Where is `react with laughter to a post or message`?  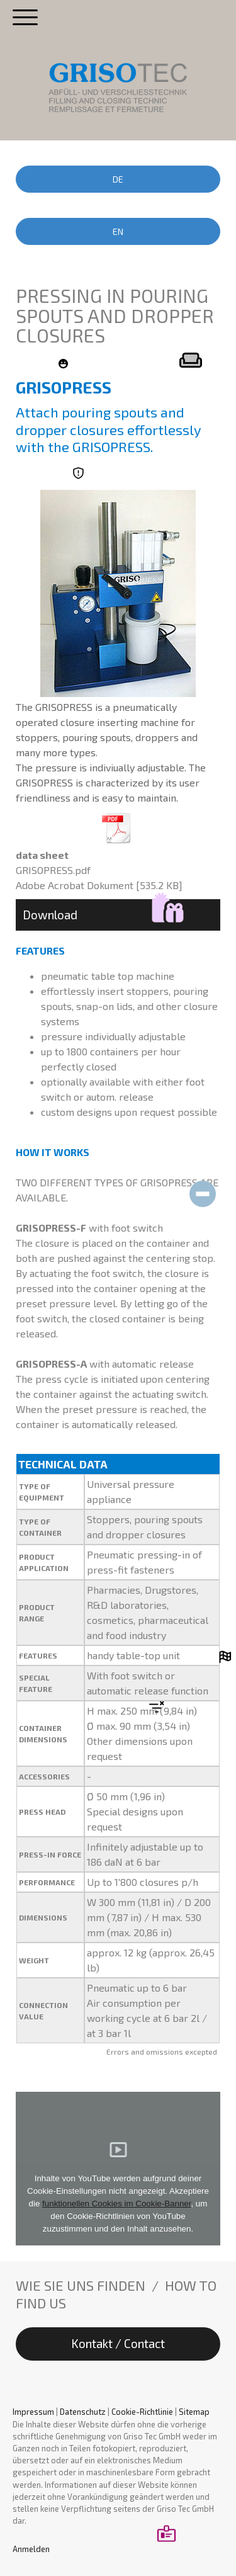
react with laughter to a post or message is located at coordinates (63, 363).